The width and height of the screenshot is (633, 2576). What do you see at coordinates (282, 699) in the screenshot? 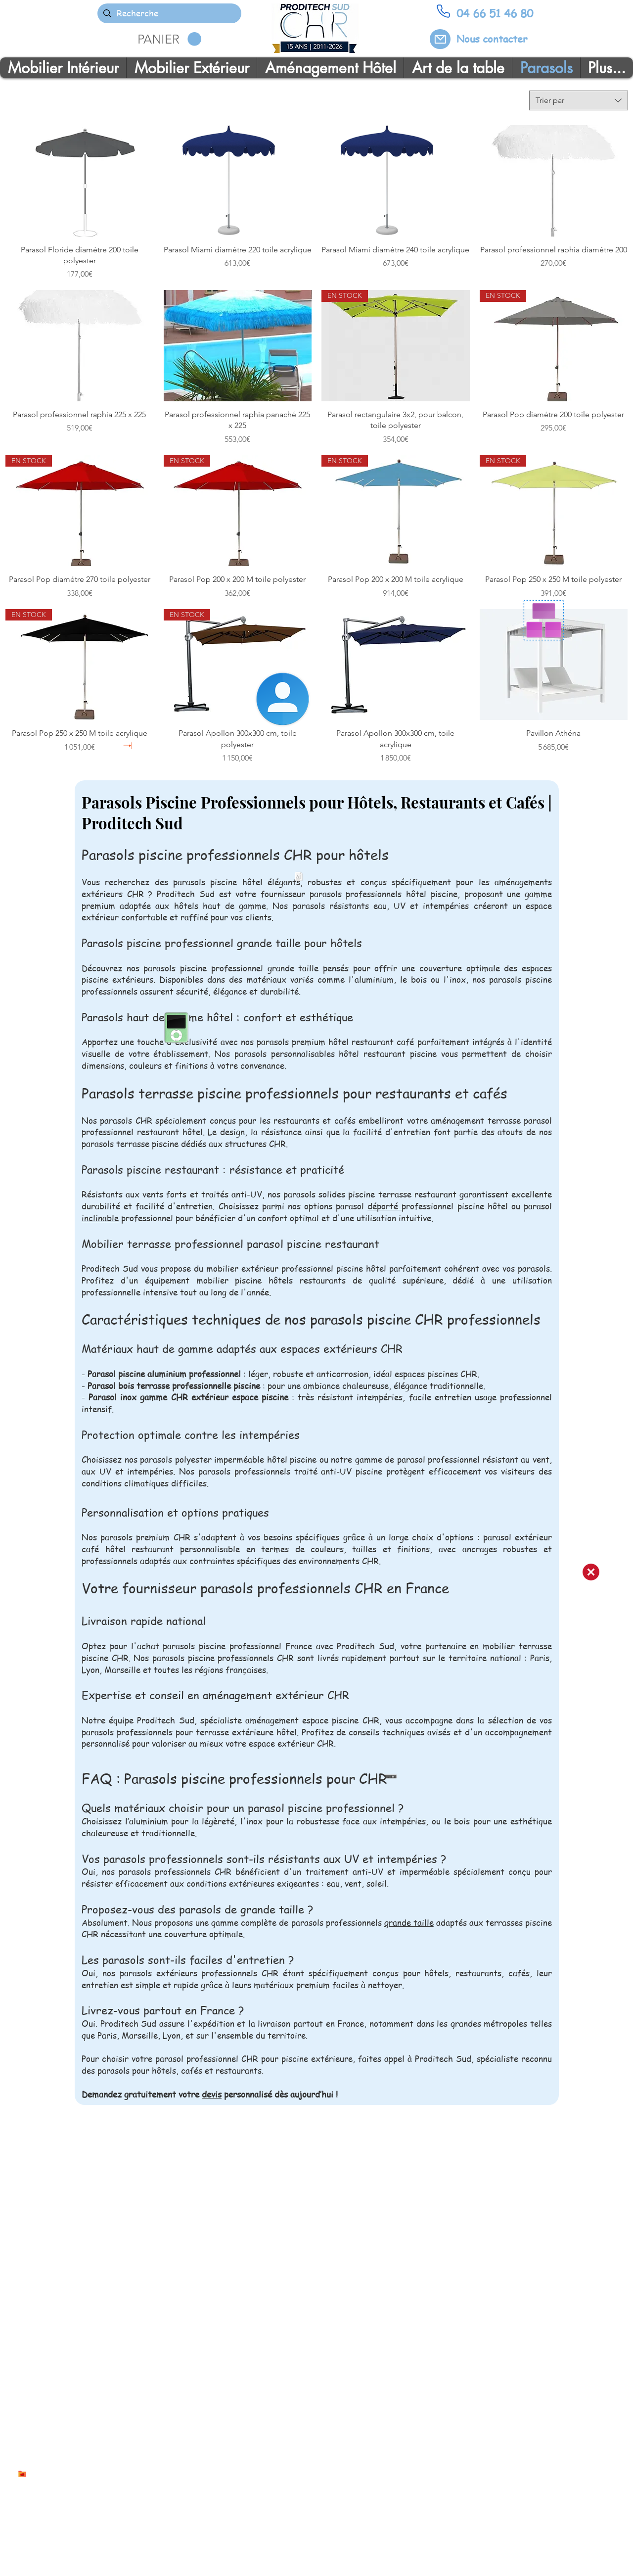
I see `view user profile information` at bounding box center [282, 699].